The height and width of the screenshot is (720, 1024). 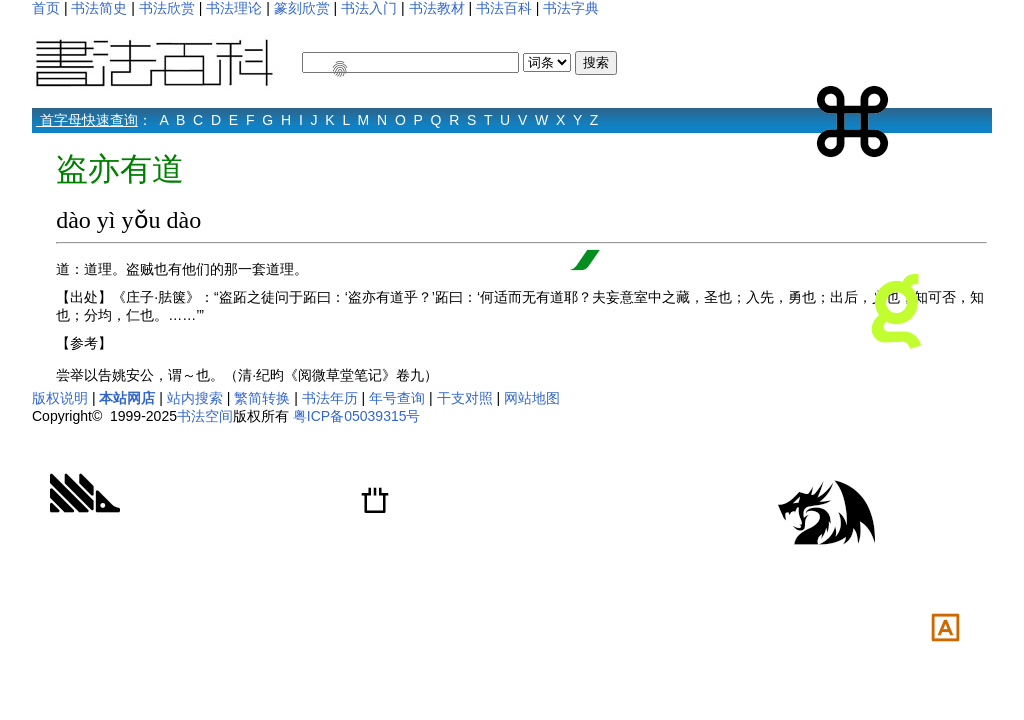 I want to click on command key symbol for keyboard shortcuts, so click(x=852, y=121).